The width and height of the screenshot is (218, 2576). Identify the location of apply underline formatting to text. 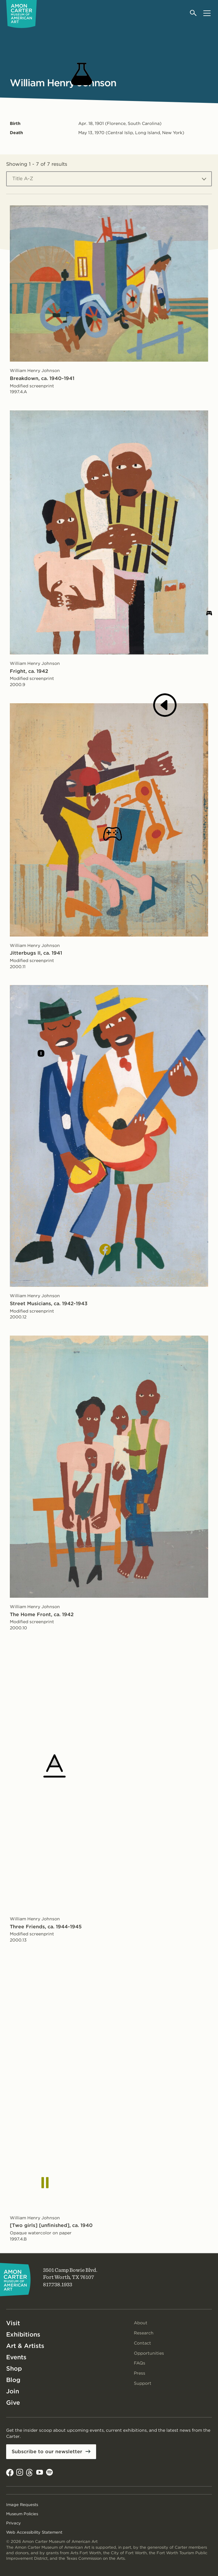
(54, 1766).